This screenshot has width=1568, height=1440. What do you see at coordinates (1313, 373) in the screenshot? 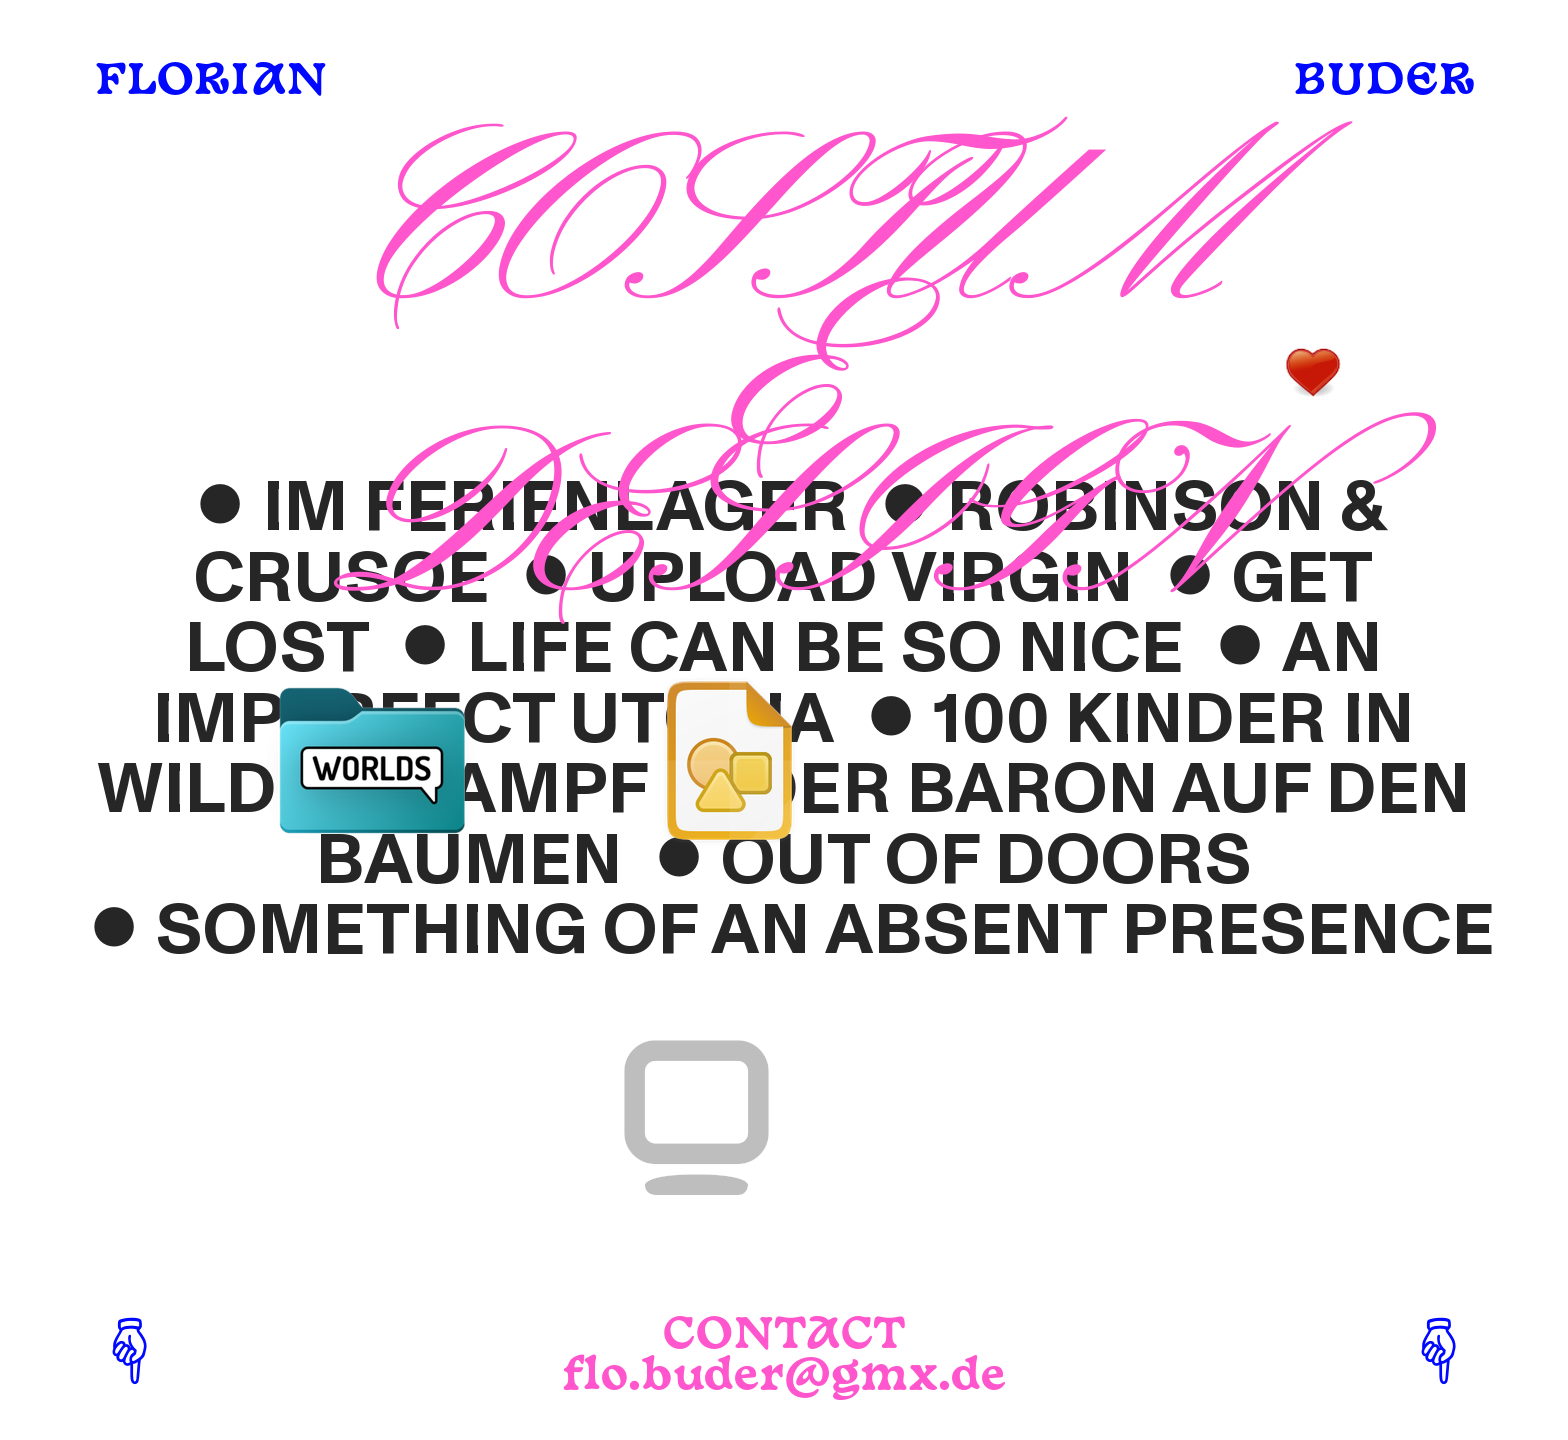
I see `mark item as favorite` at bounding box center [1313, 373].